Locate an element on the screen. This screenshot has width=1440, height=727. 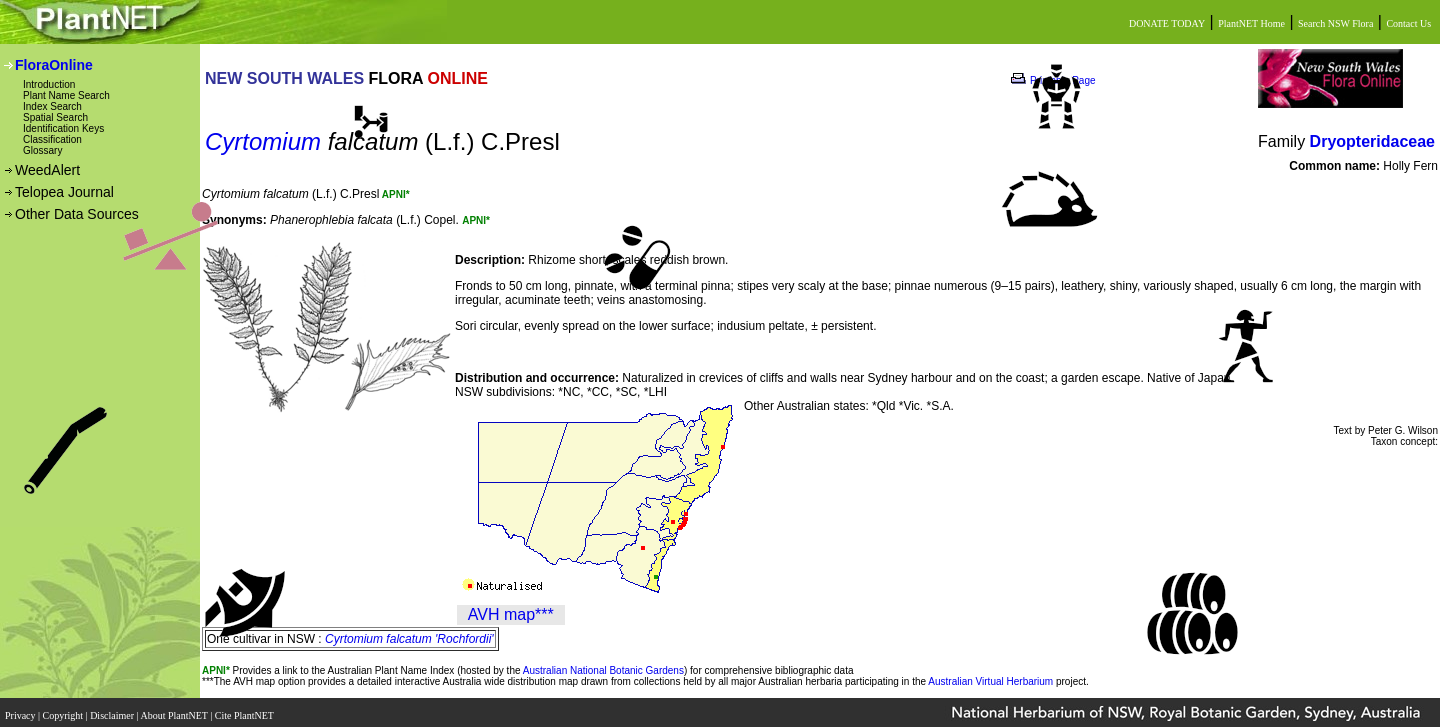
select the lead pipe weapon in a mystery or detective game is located at coordinates (65, 450).